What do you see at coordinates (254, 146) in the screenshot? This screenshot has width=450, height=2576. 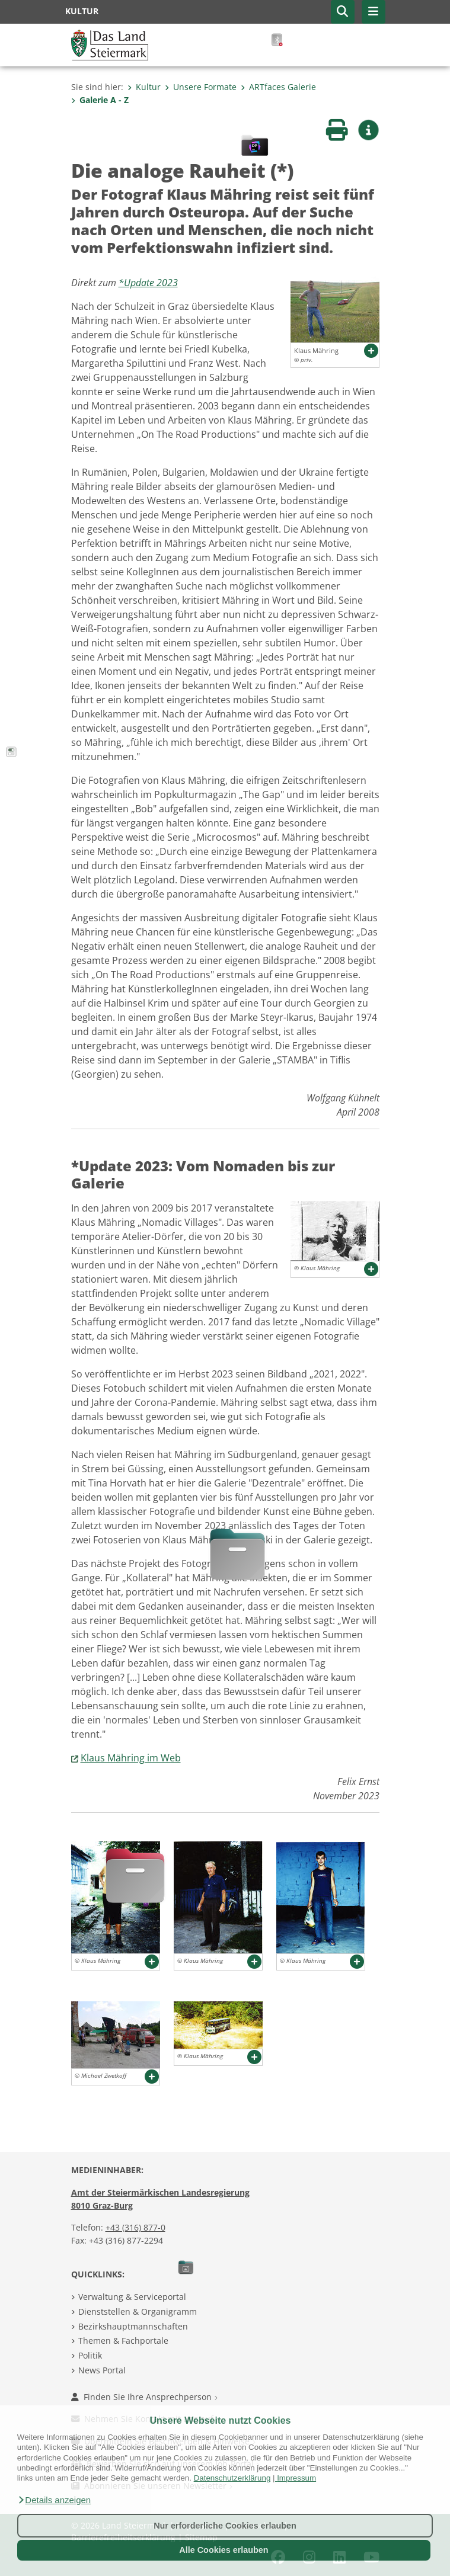 I see `open folder containing JetBrains dotPeek projects` at bounding box center [254, 146].